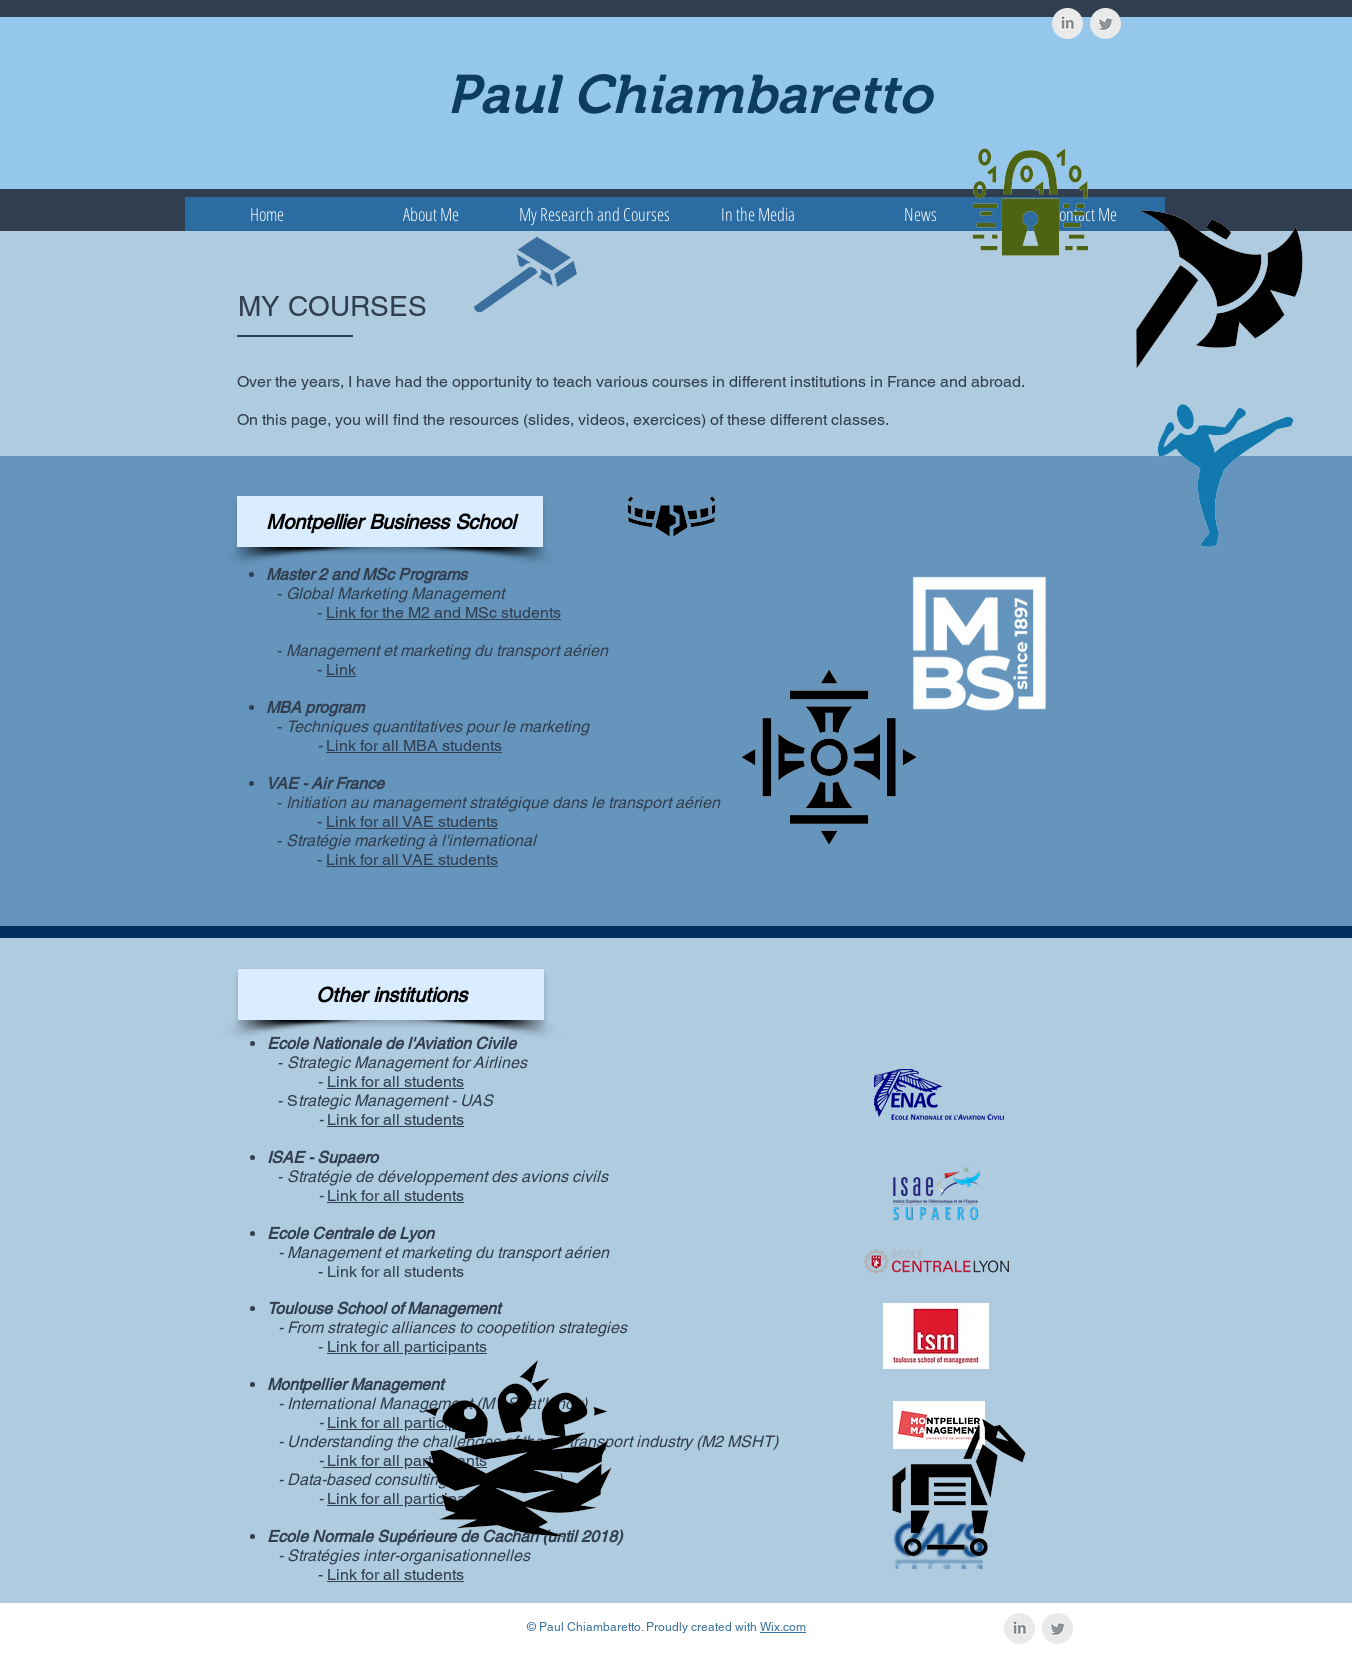  Describe the element at coordinates (828, 757) in the screenshot. I see `religious or gothic-themed game category` at that location.